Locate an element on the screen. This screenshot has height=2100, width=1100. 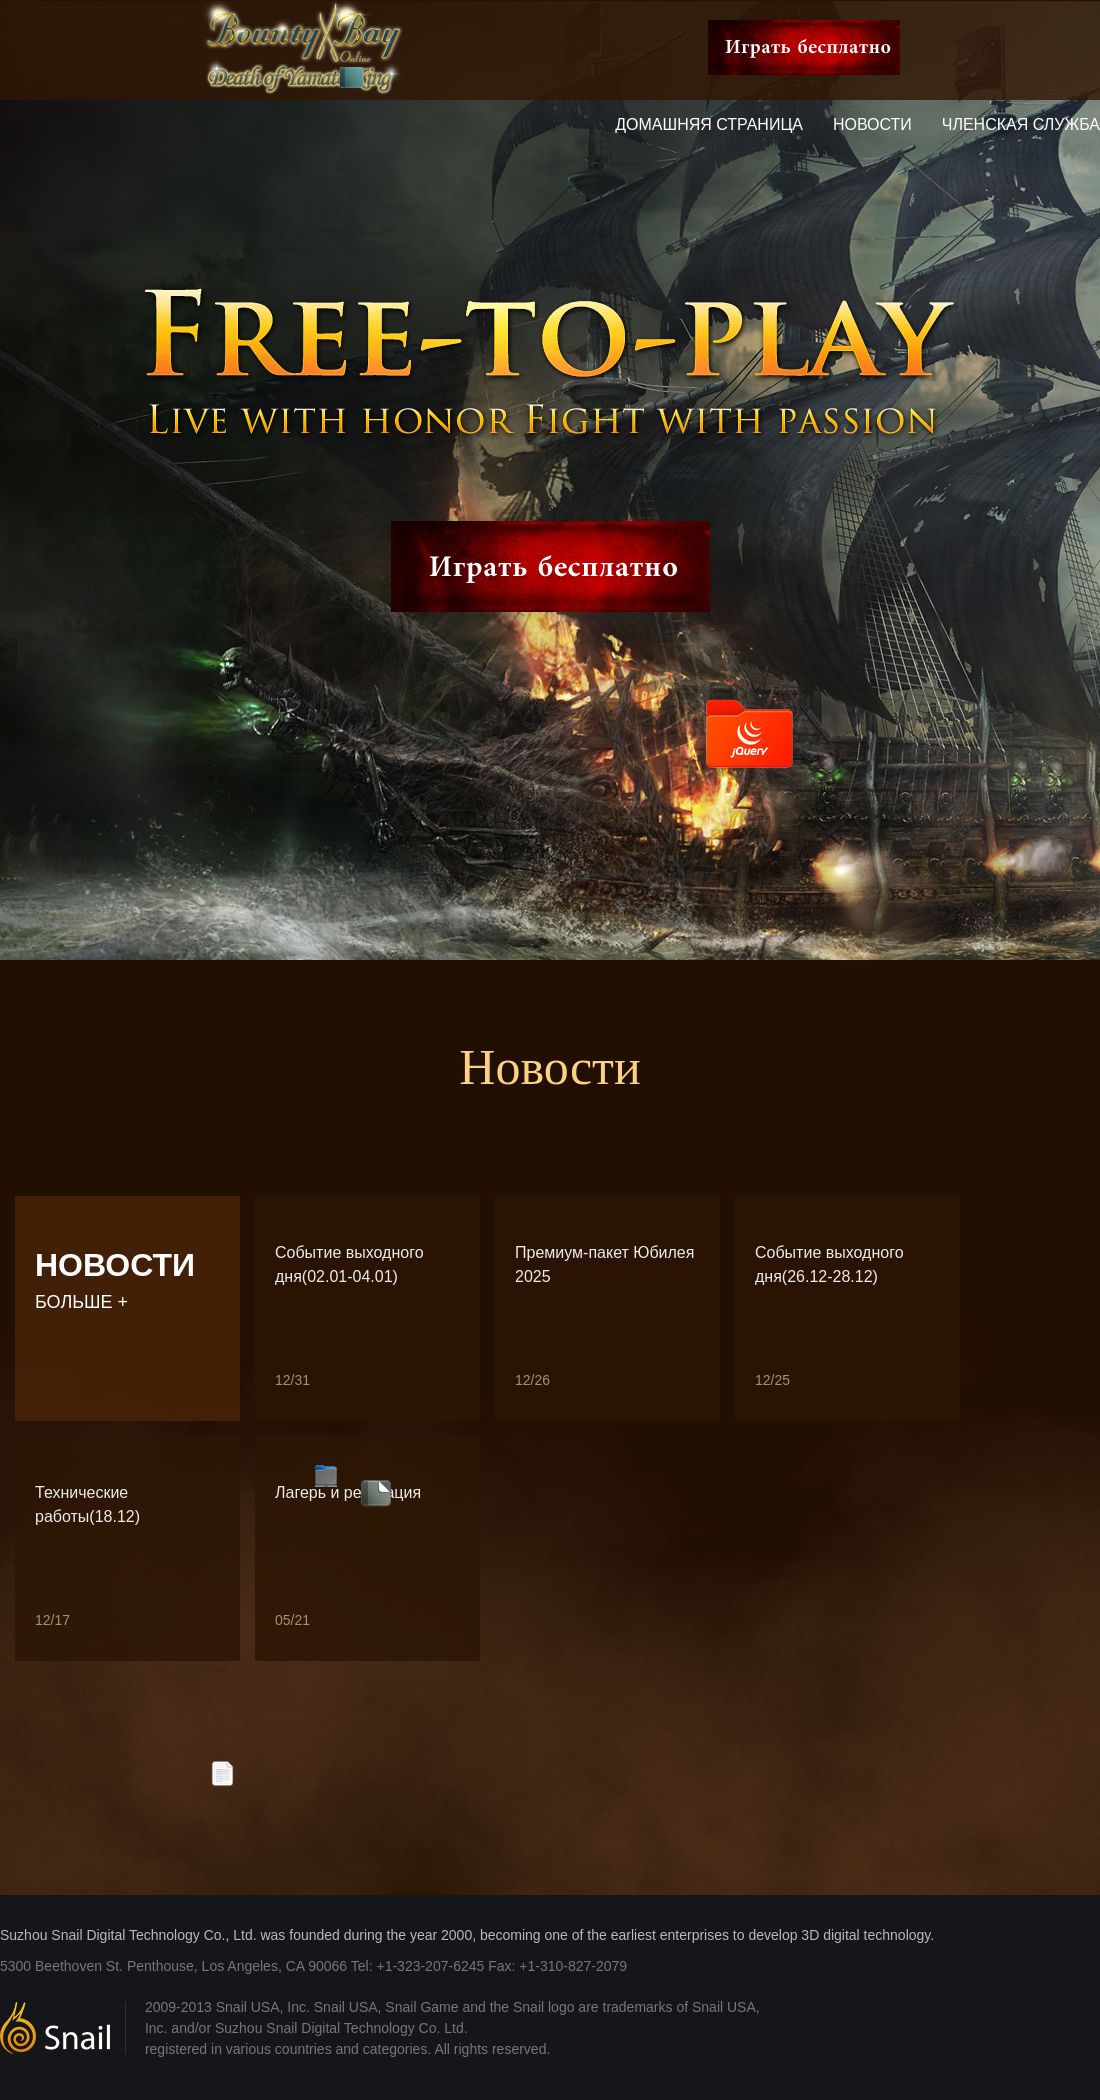
change desktop wallpaper settings is located at coordinates (376, 1492).